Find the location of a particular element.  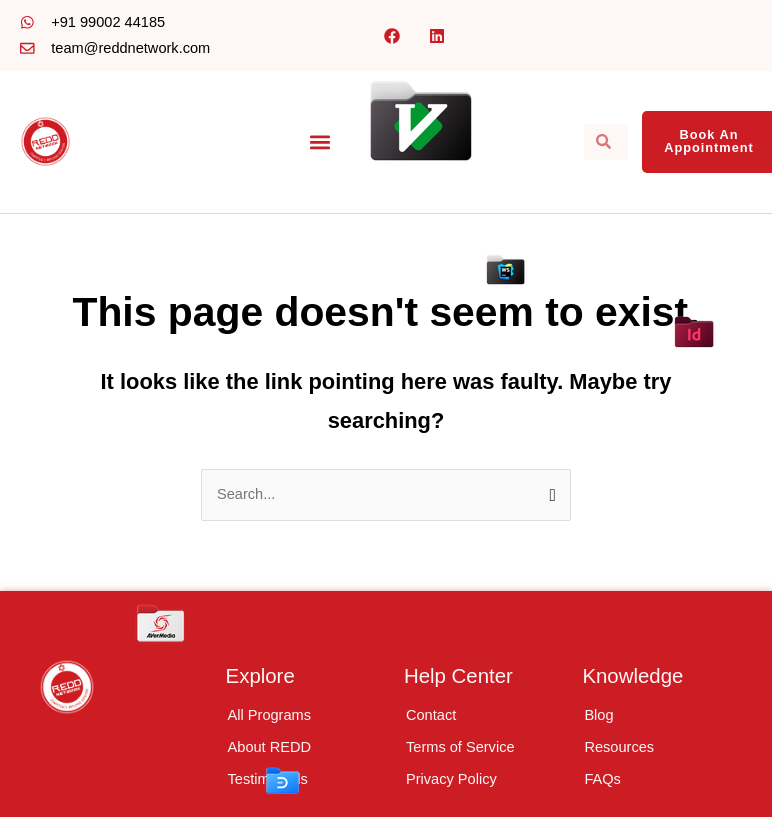

folder containing Adobe InDesign project files is located at coordinates (694, 333).